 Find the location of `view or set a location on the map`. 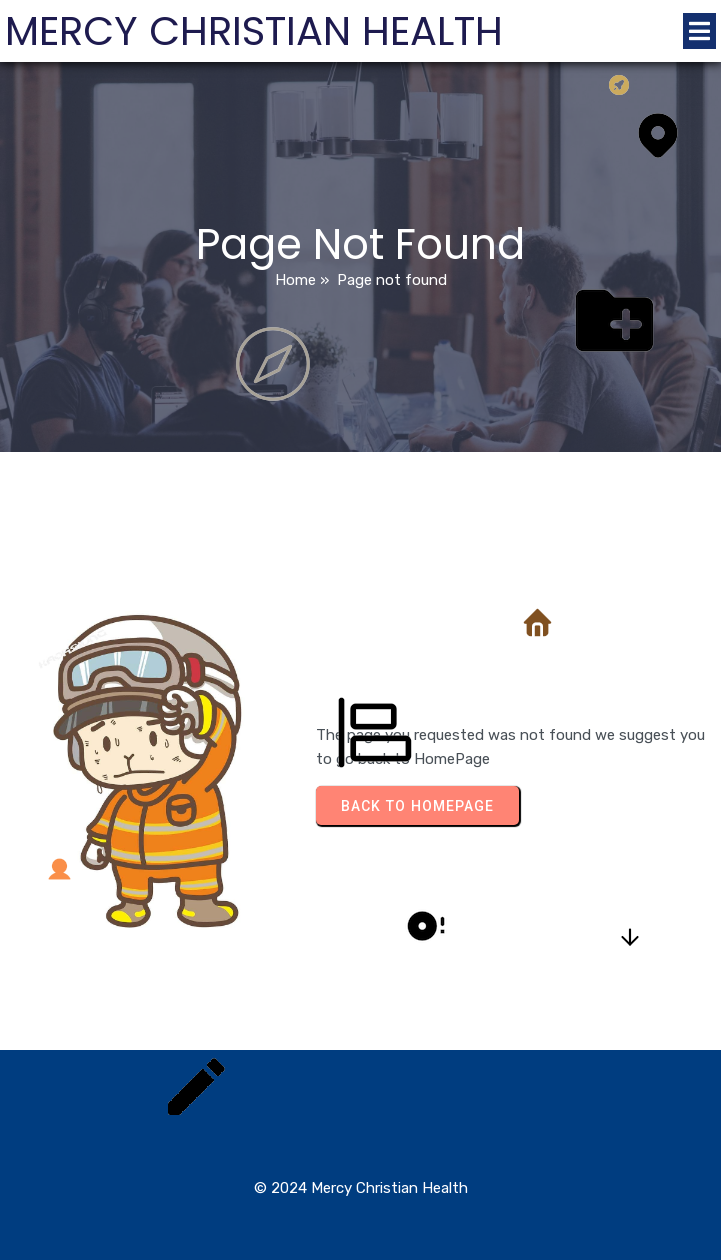

view or set a location on the map is located at coordinates (658, 135).